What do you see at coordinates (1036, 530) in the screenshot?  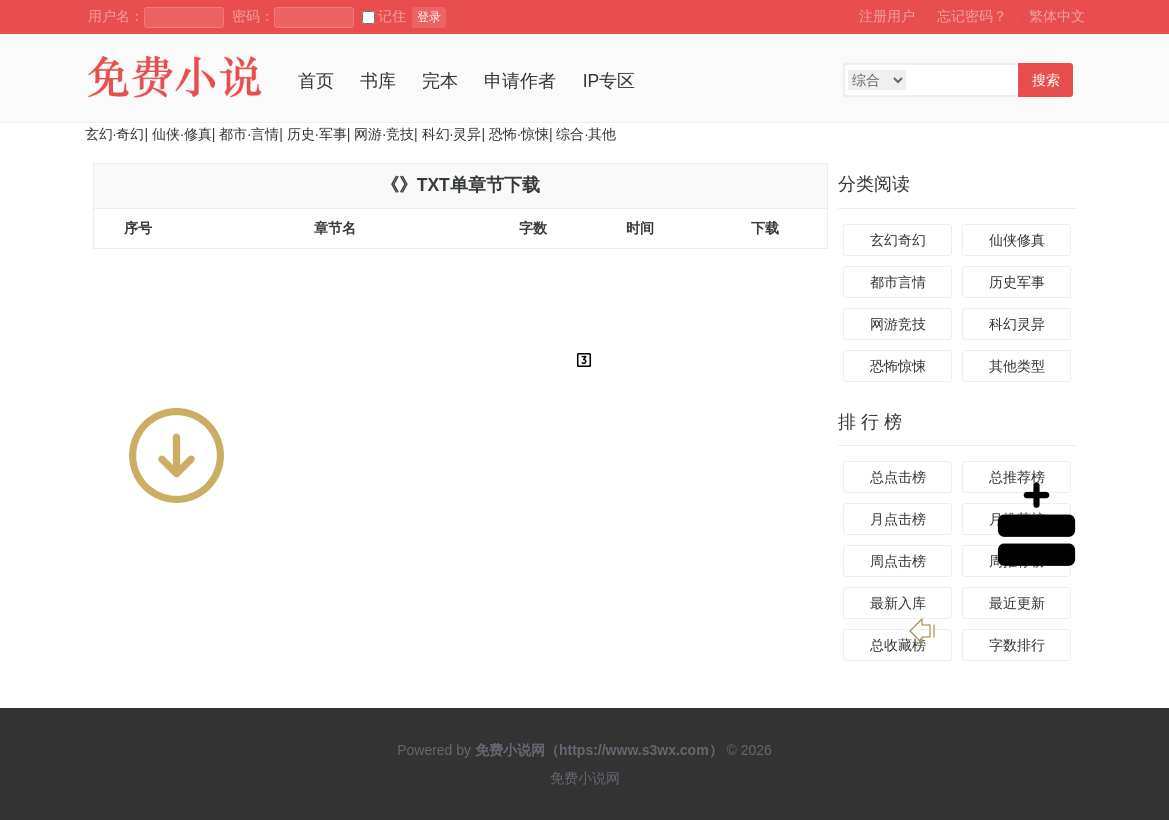 I see `add a new row at the top of a table` at bounding box center [1036, 530].